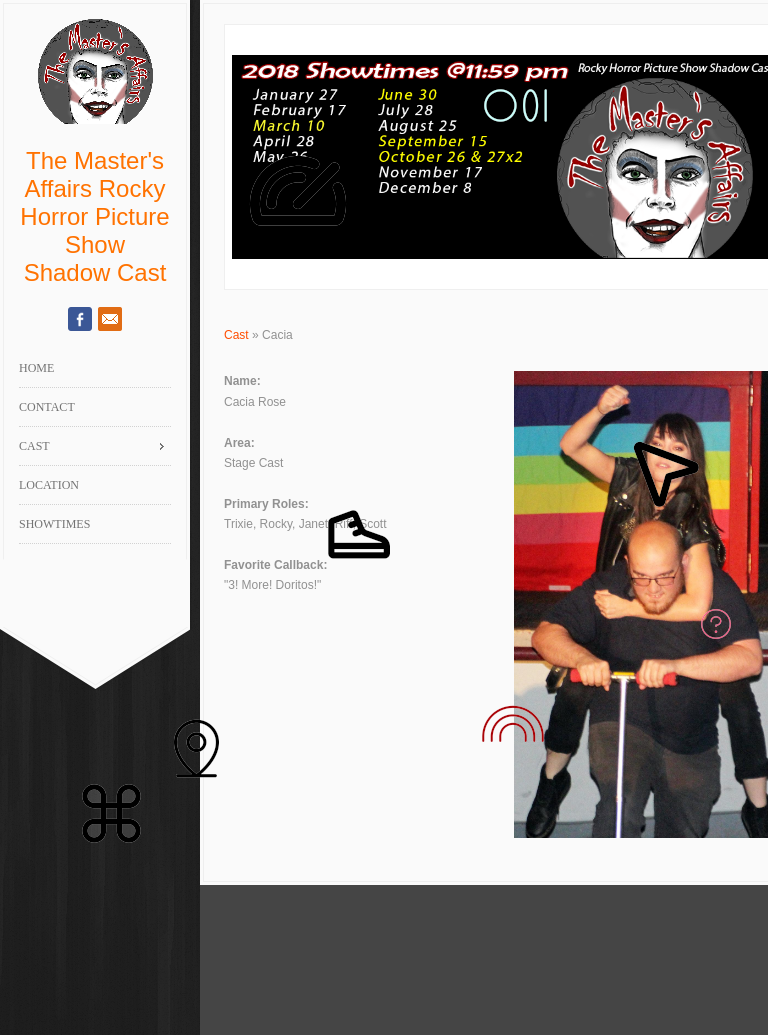  Describe the element at coordinates (111, 813) in the screenshot. I see `execute a keyboard command shortcut` at that location.